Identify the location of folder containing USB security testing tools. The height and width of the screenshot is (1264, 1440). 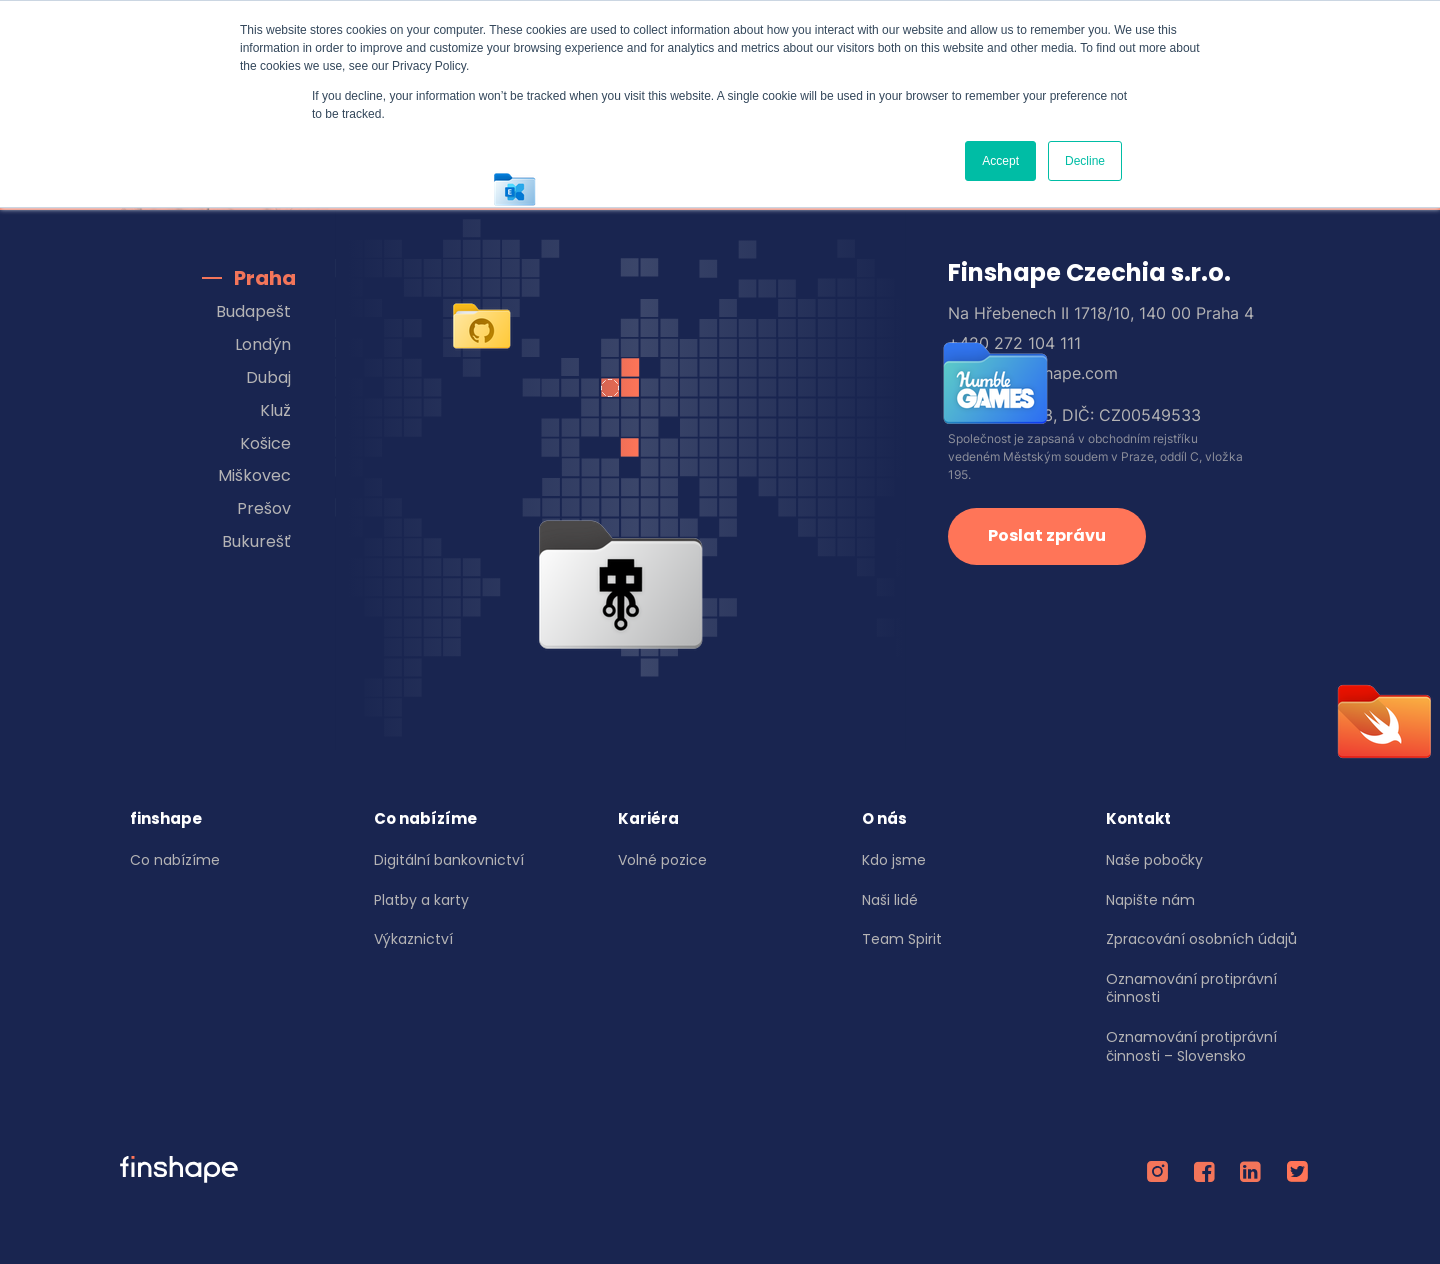
(620, 589).